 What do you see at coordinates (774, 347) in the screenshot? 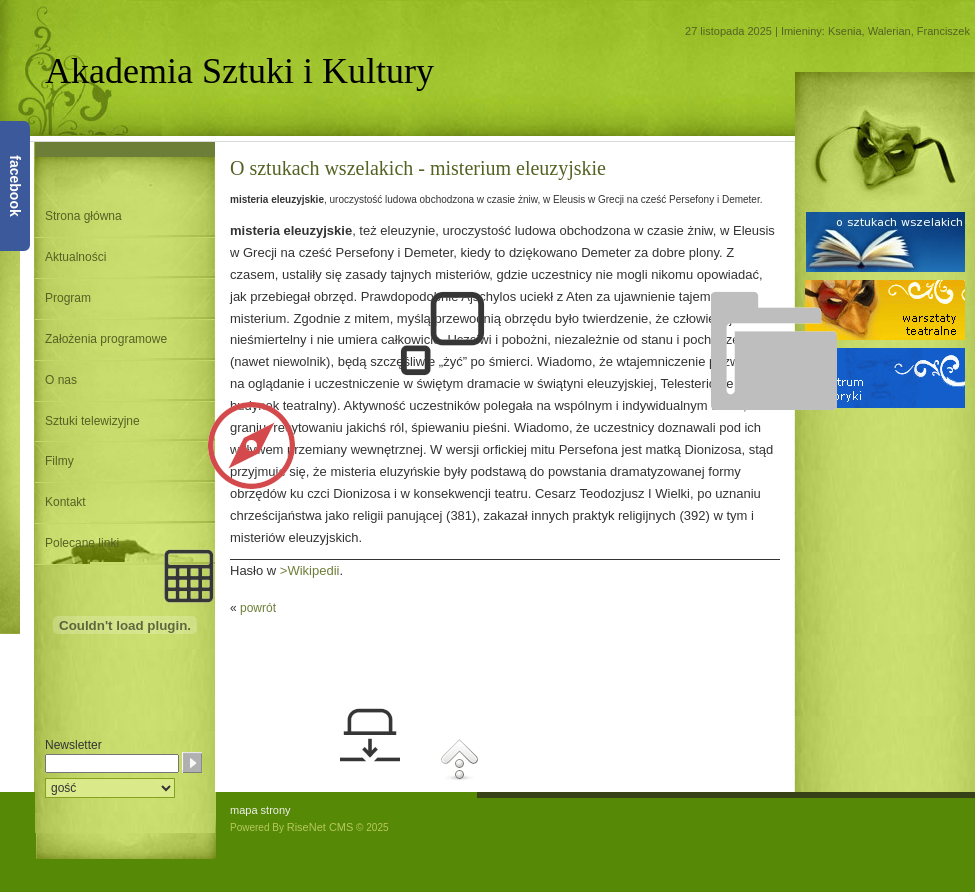
I see `open folder or directory` at bounding box center [774, 347].